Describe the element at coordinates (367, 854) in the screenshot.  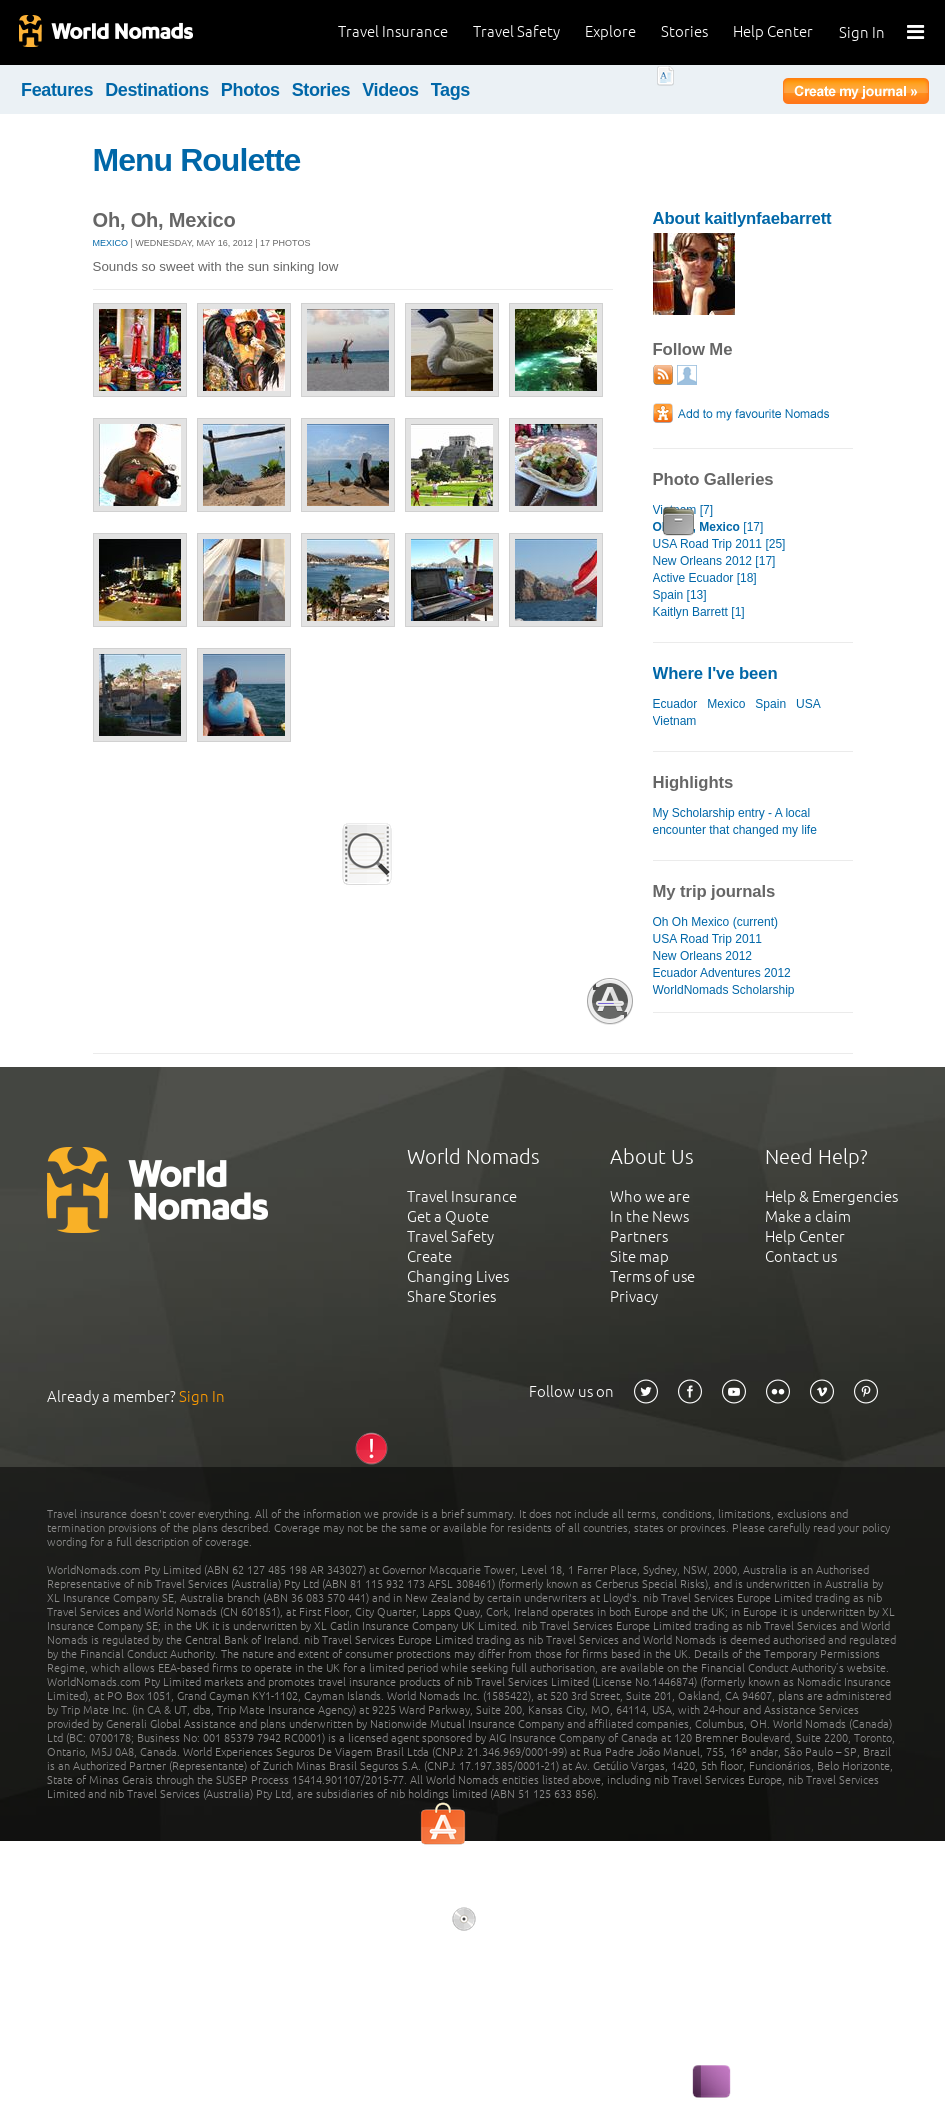
I see `open gnome logs application` at that location.